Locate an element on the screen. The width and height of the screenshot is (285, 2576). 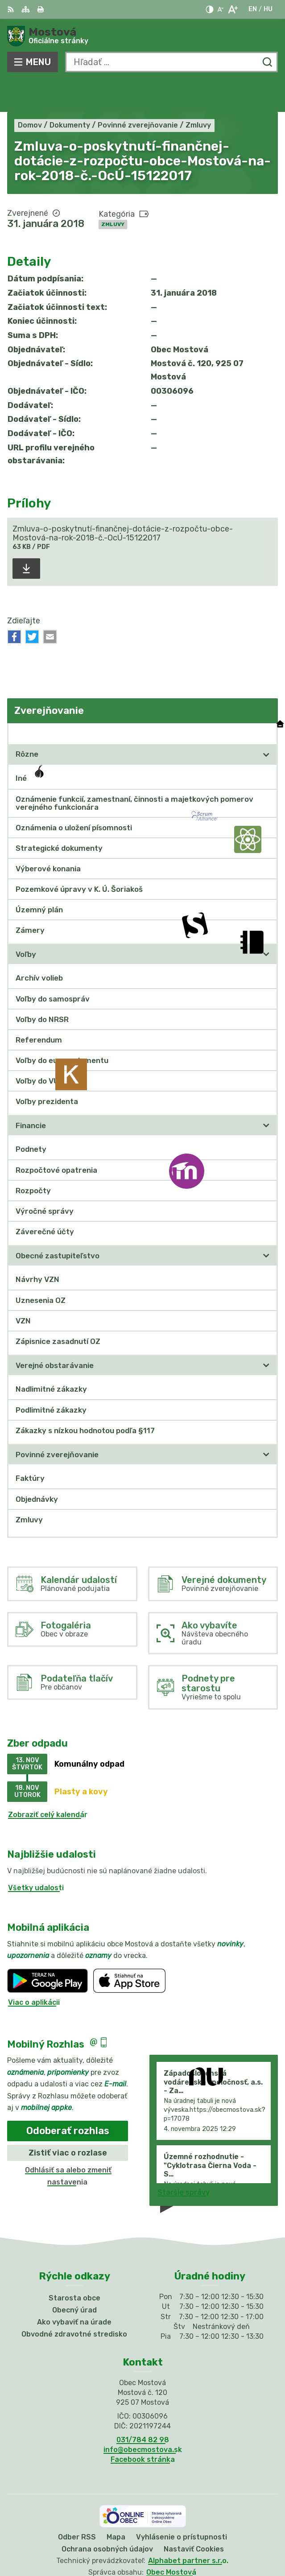
navigate to home screen is located at coordinates (280, 724).